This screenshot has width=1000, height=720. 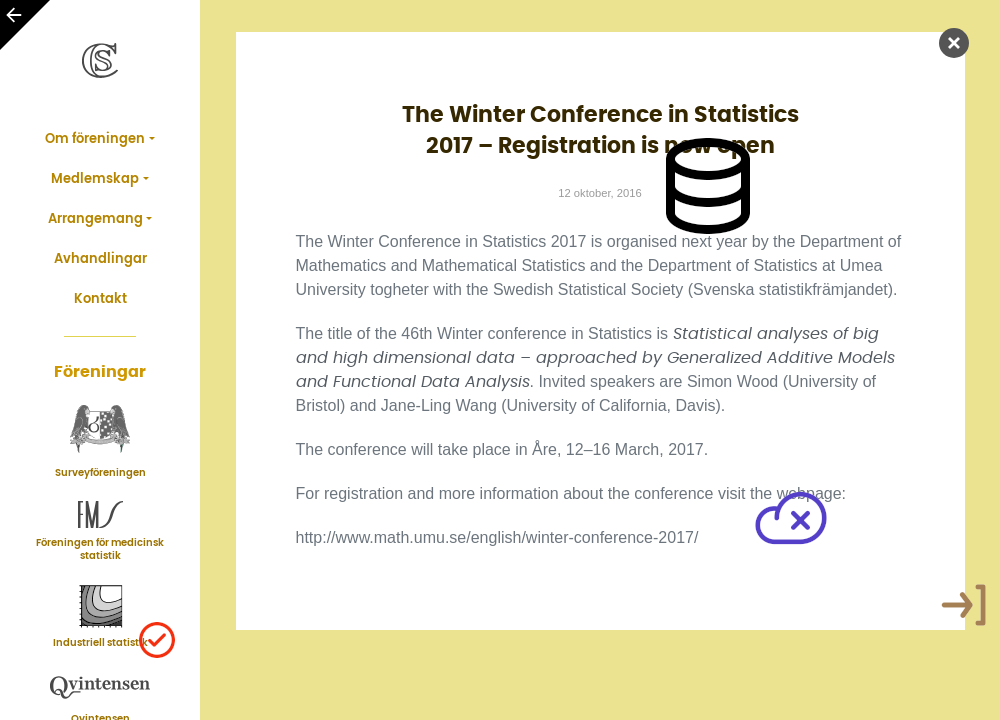 What do you see at coordinates (965, 605) in the screenshot?
I see `log in to your account` at bounding box center [965, 605].